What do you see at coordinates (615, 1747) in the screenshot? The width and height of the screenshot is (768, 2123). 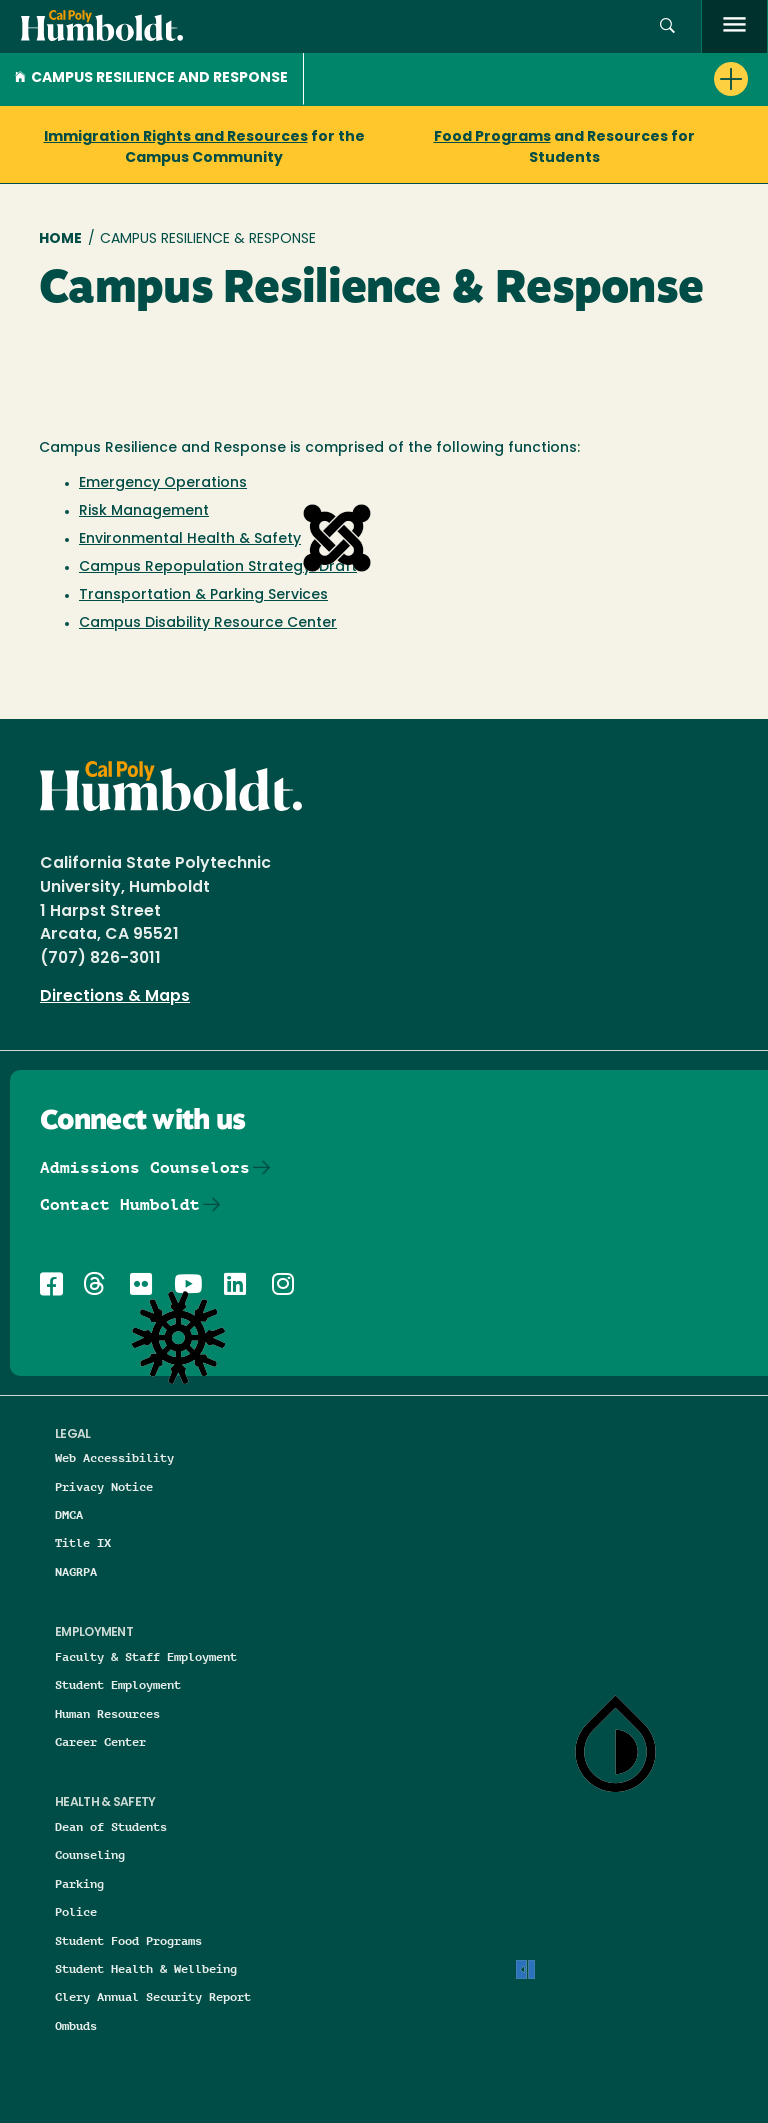 I see `adjust color contrast settings` at bounding box center [615, 1747].